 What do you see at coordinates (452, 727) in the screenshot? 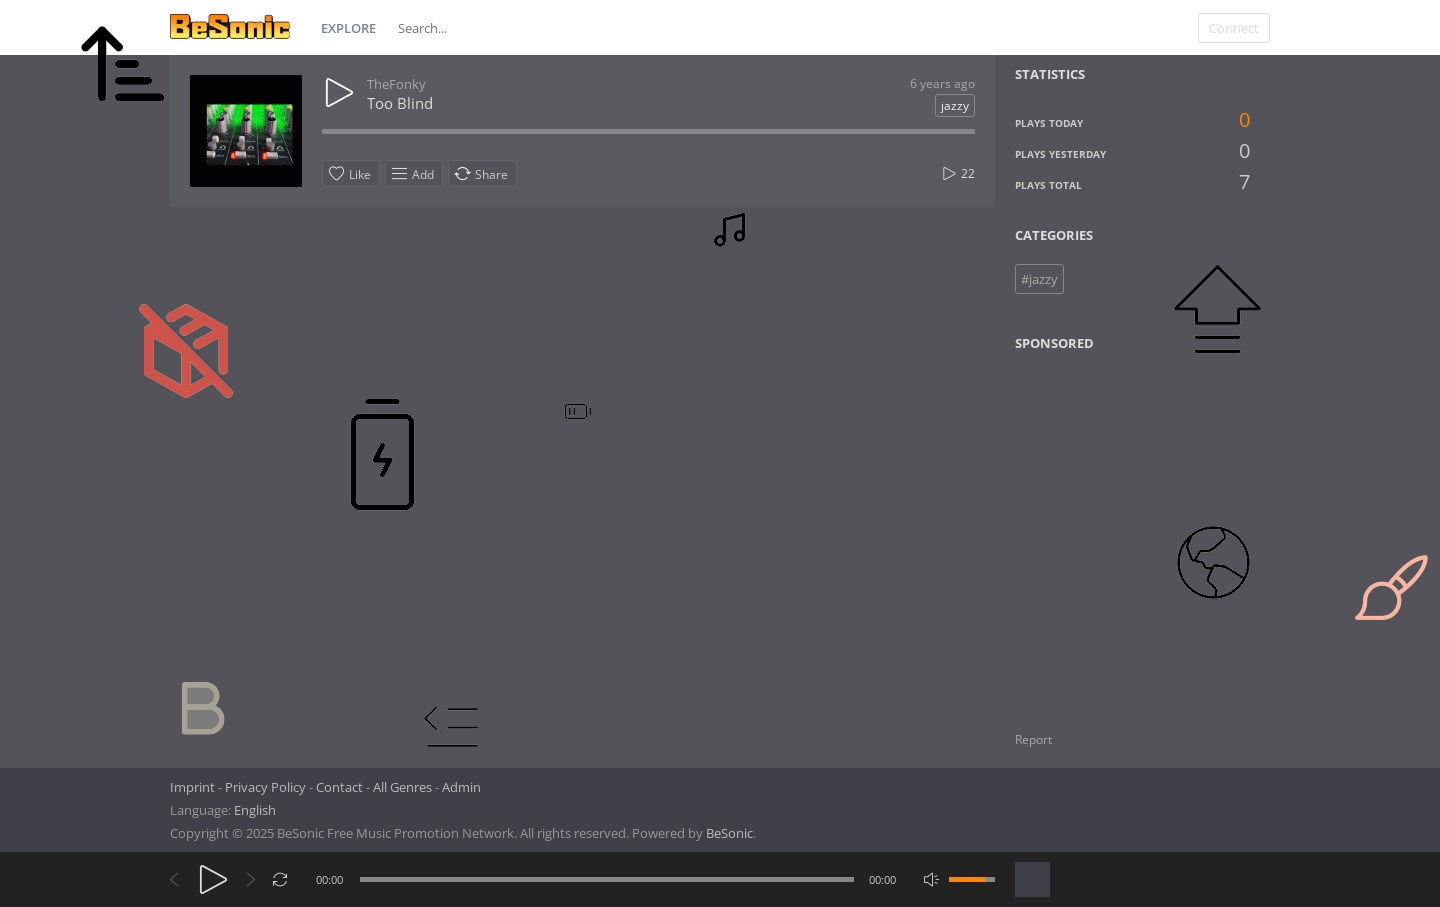
I see `decrease text indentation` at bounding box center [452, 727].